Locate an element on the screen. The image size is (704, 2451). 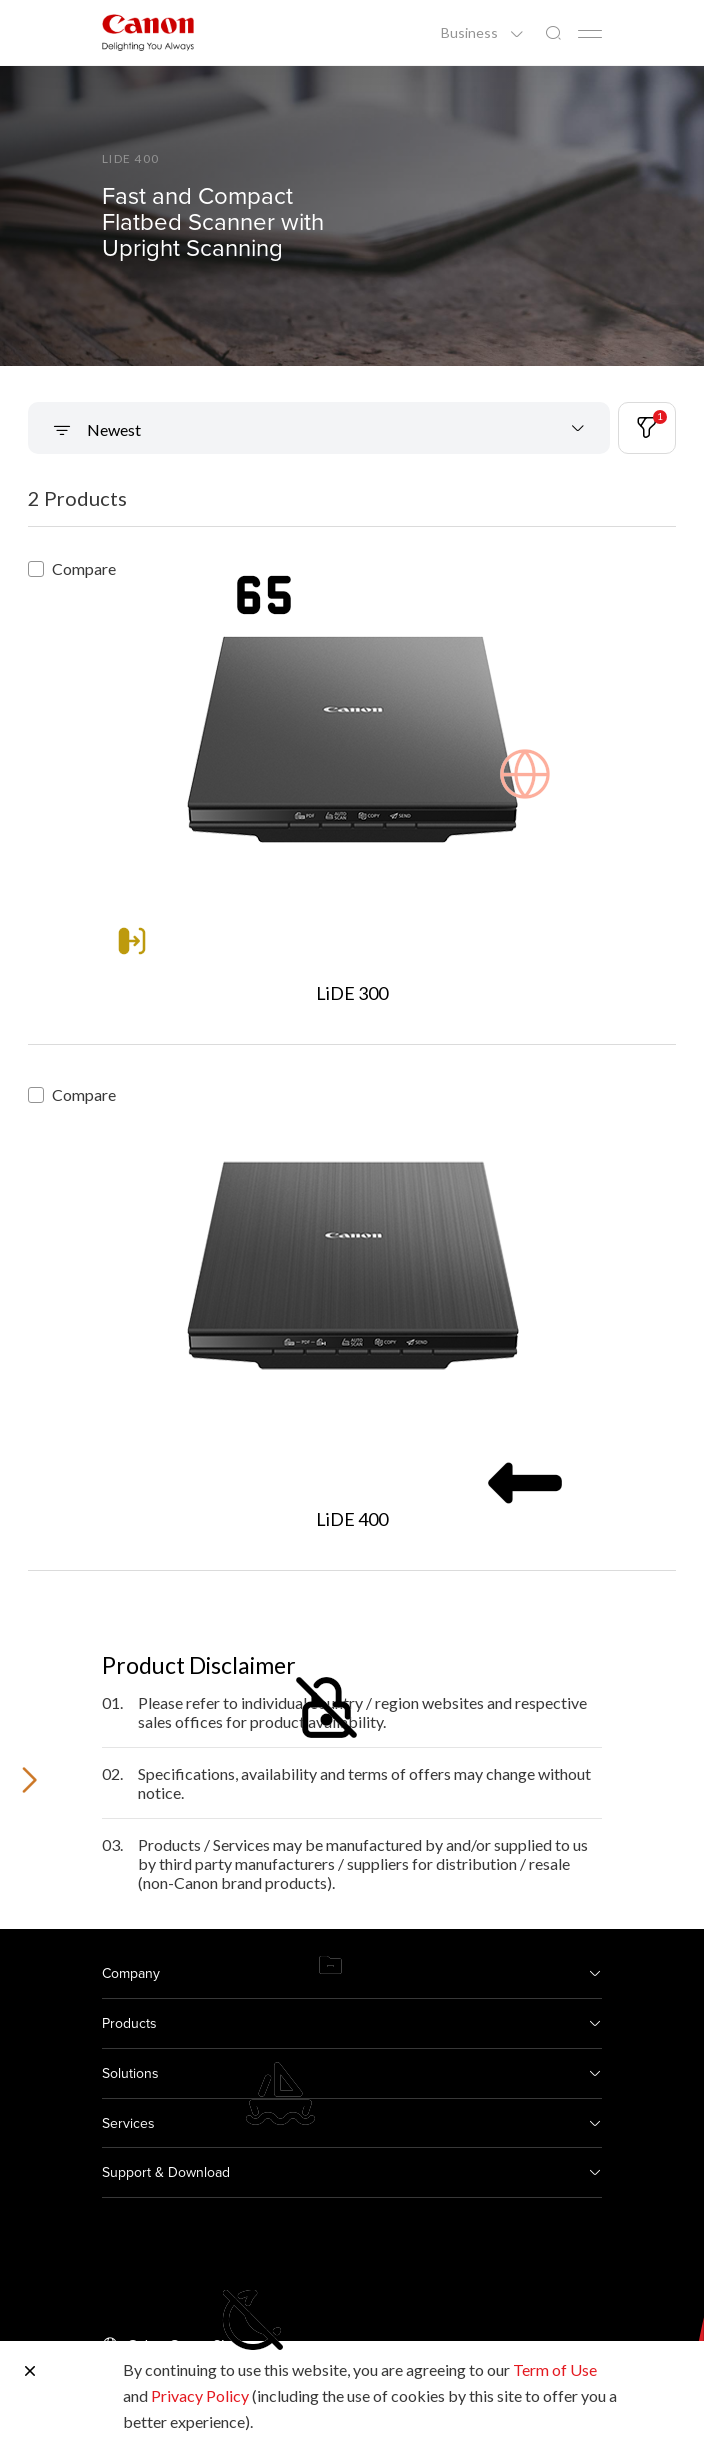
remove a folder is located at coordinates (330, 1964).